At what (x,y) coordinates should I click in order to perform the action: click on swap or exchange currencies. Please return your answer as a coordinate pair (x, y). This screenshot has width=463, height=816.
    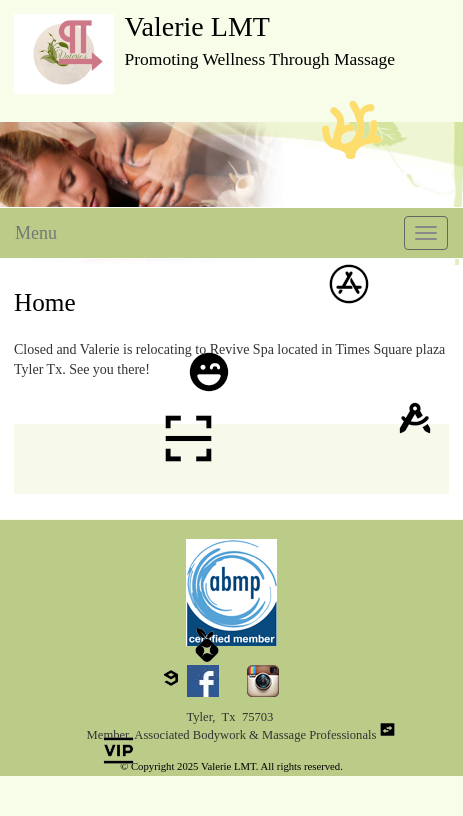
    Looking at the image, I should click on (387, 729).